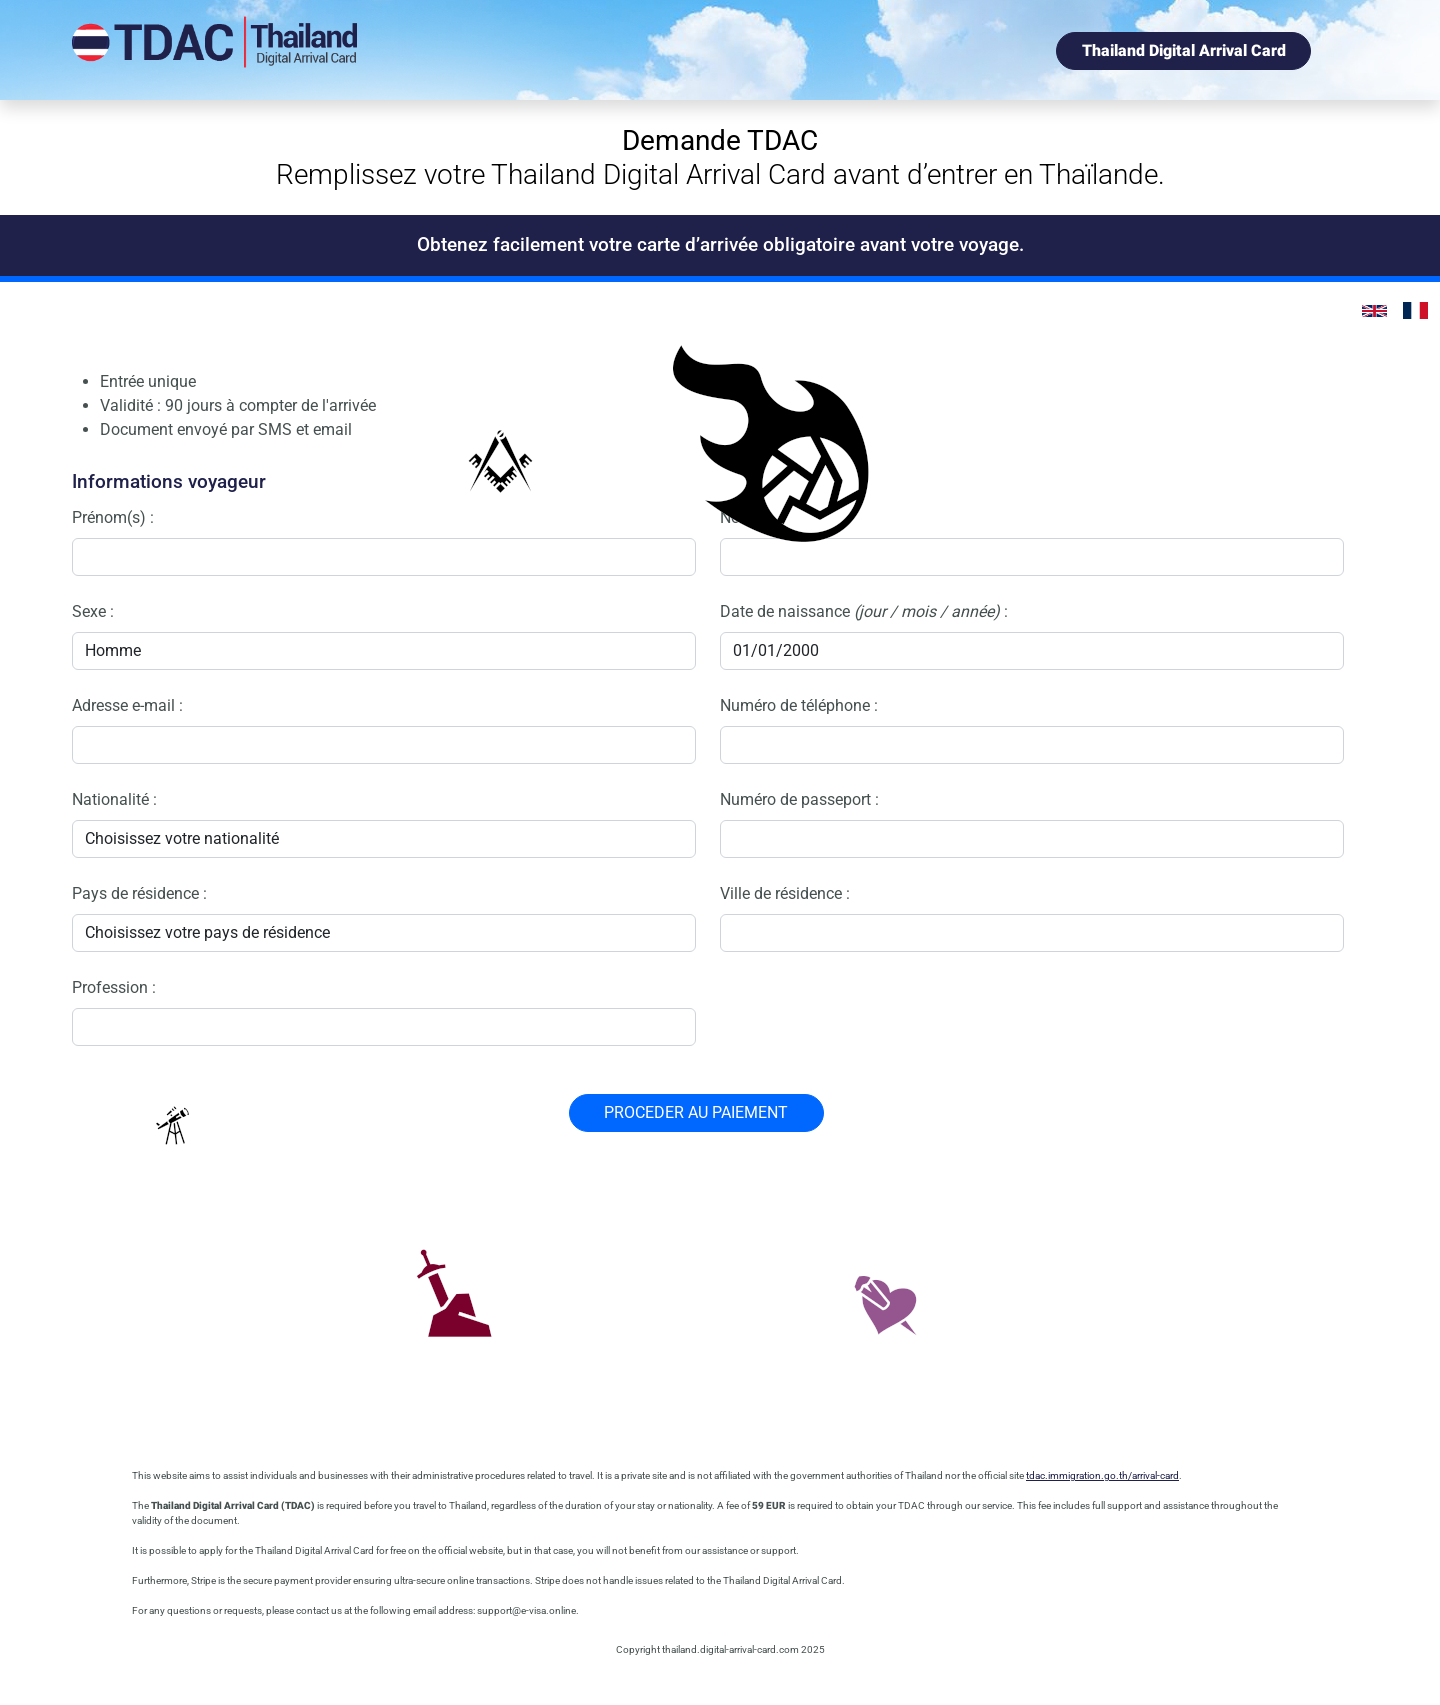  Describe the element at coordinates (886, 1305) in the screenshot. I see `indicates a broken heart or heartbreak status` at that location.